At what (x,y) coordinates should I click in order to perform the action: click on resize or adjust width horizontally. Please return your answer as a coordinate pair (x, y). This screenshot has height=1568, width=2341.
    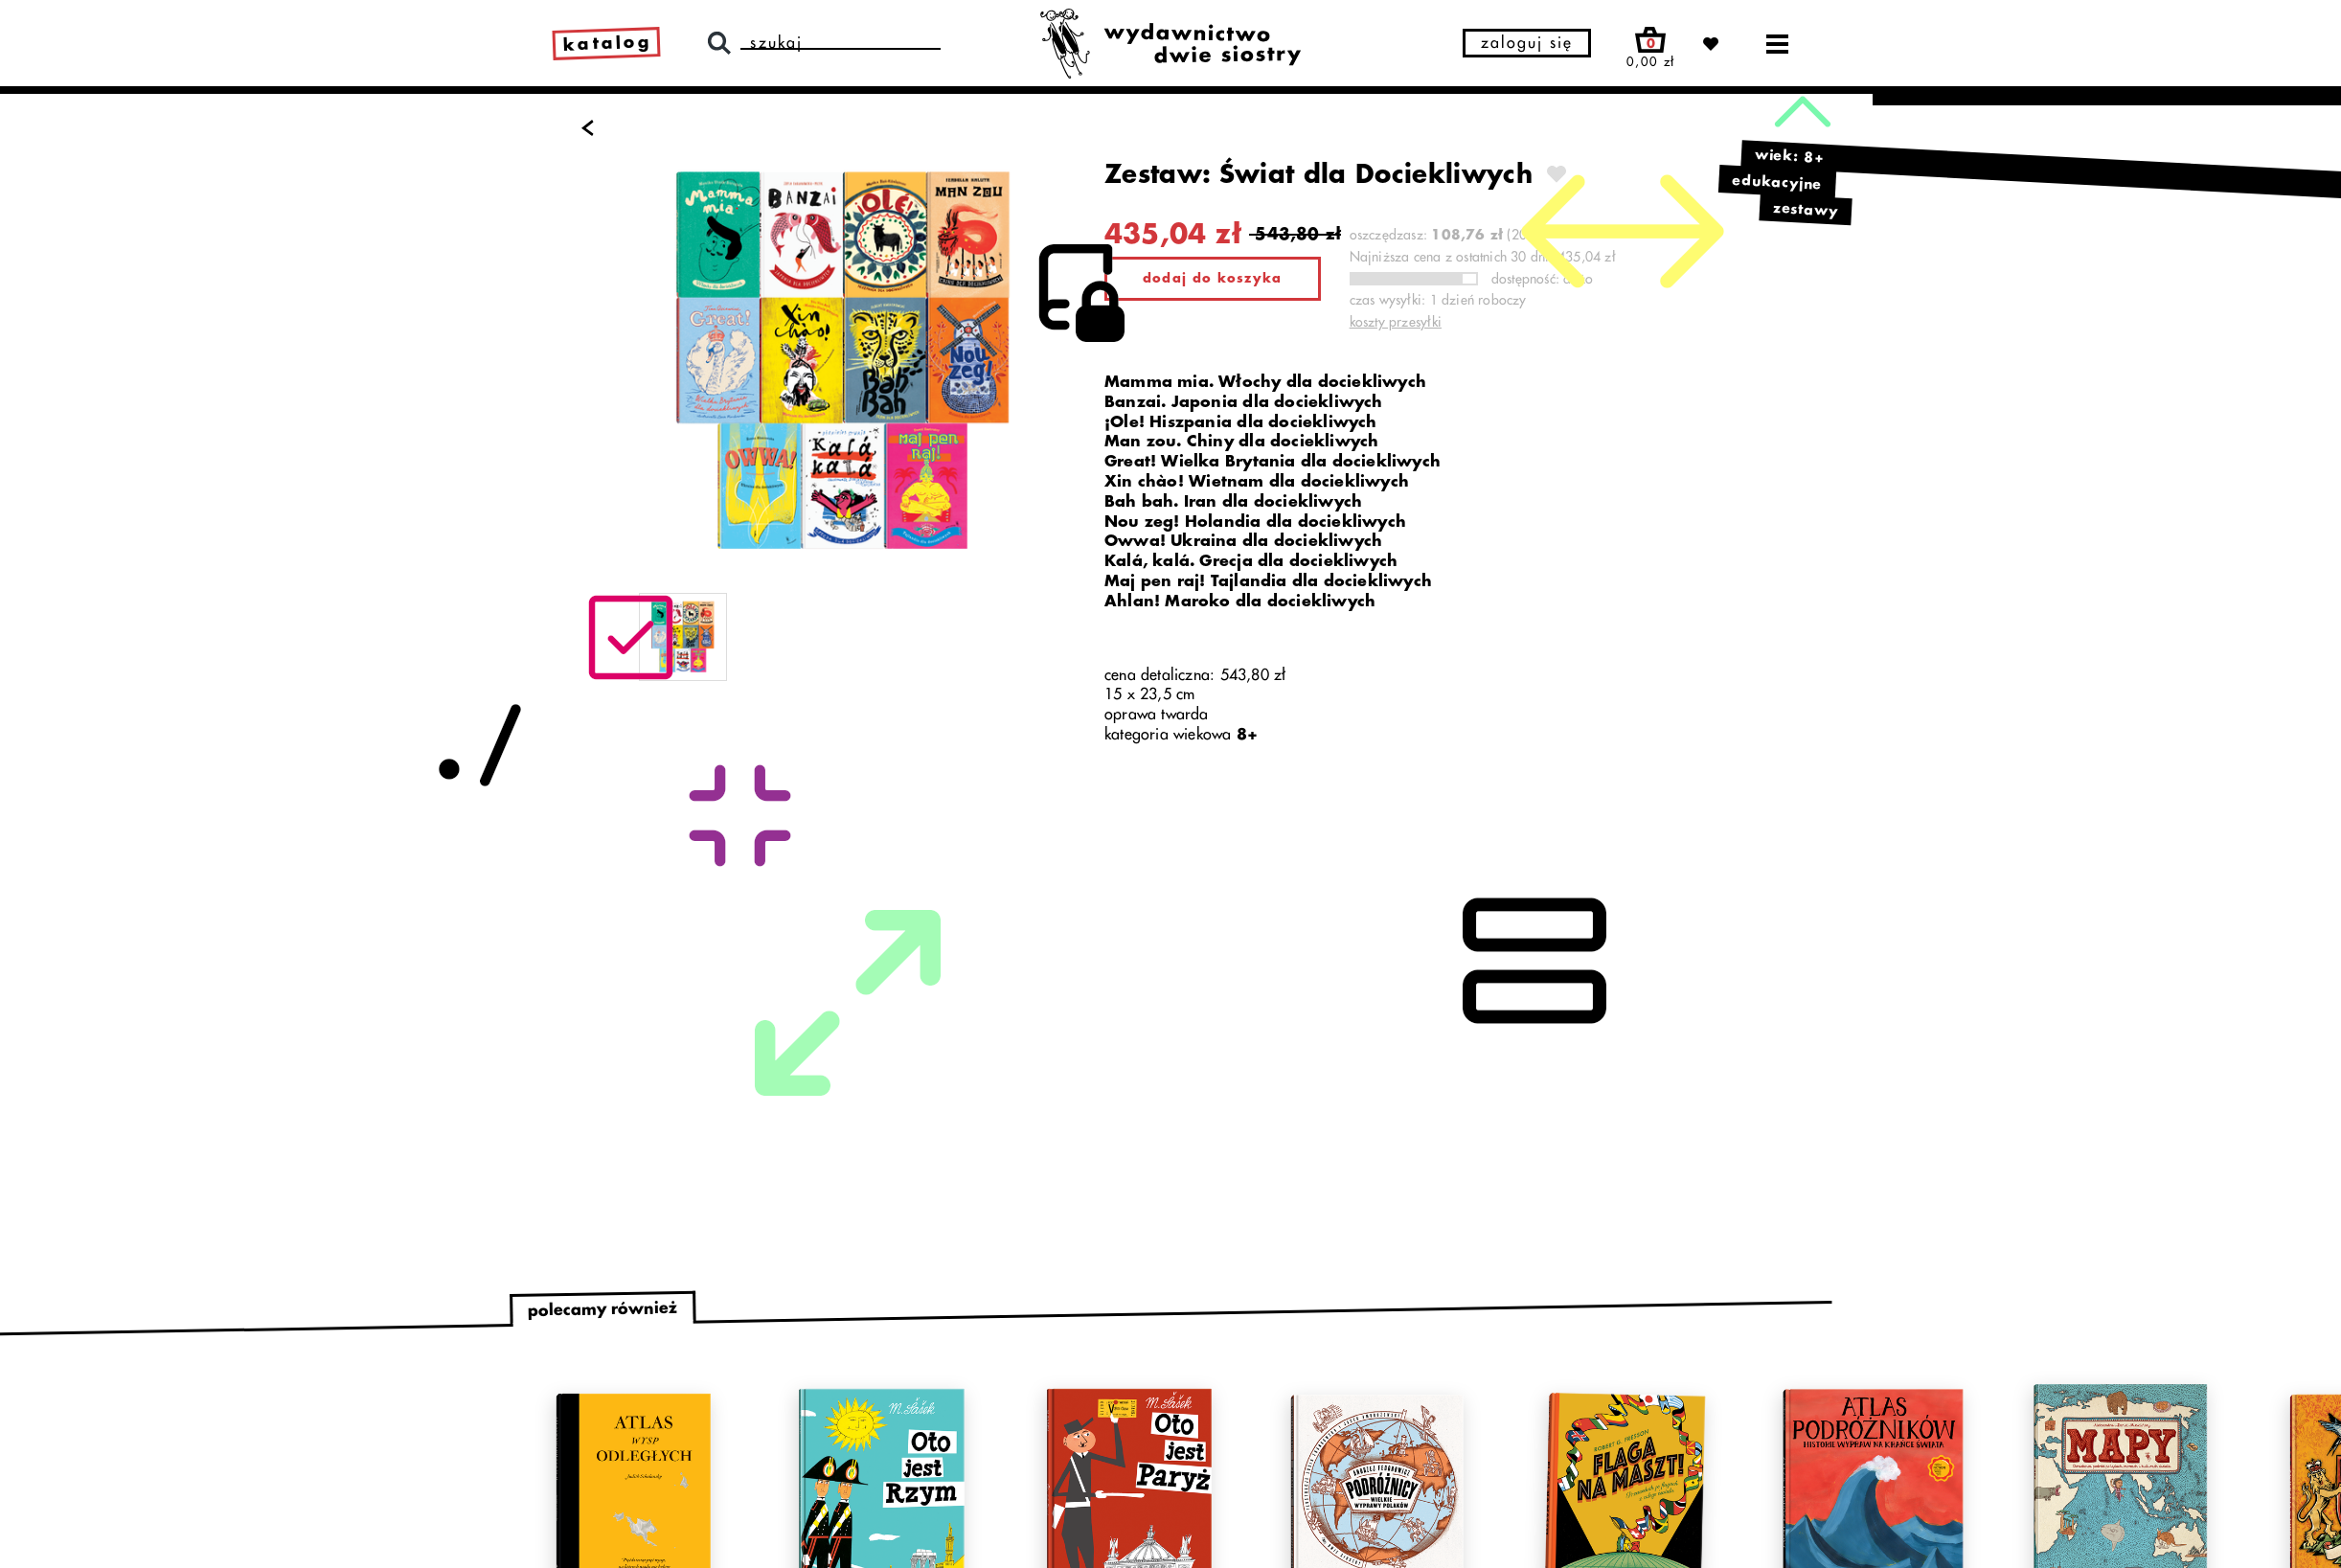
    Looking at the image, I should click on (1623, 234).